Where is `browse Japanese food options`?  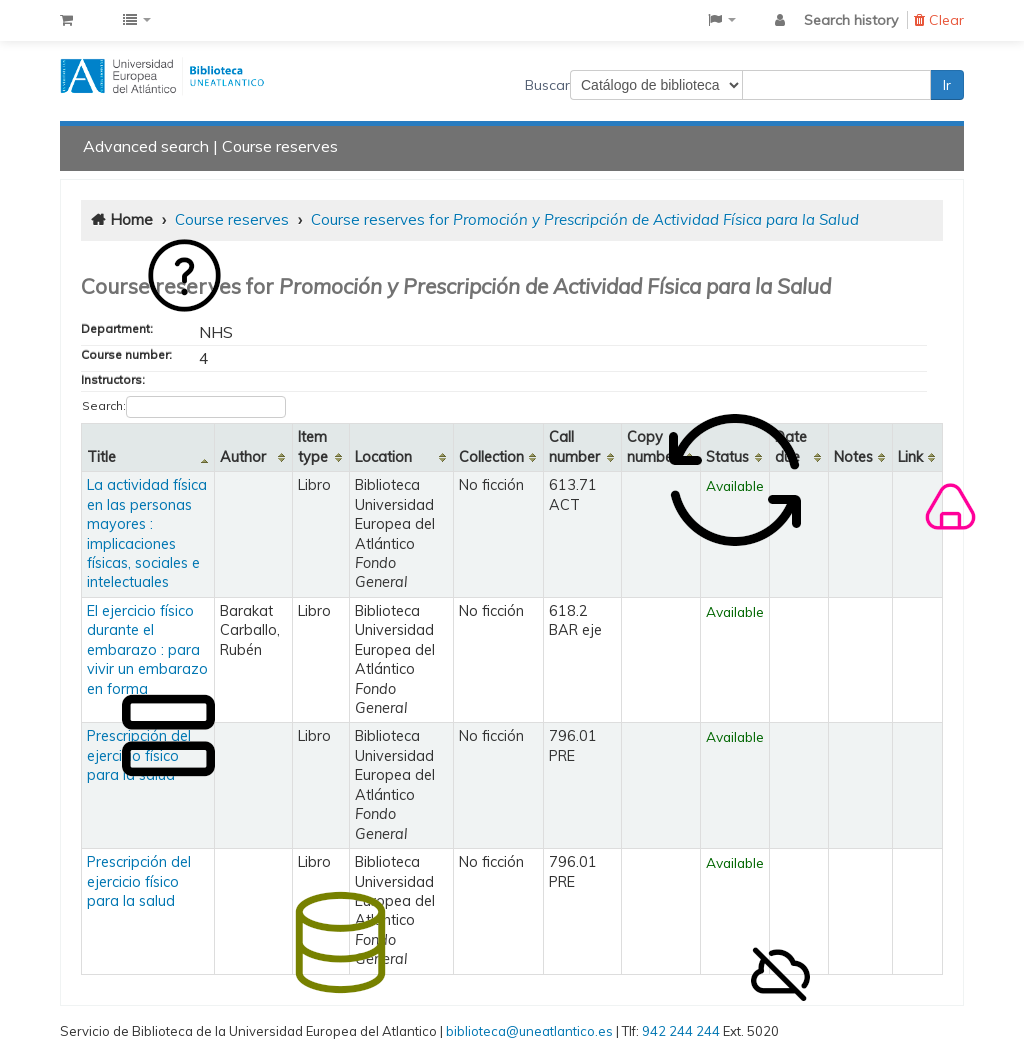 browse Japanese food options is located at coordinates (950, 506).